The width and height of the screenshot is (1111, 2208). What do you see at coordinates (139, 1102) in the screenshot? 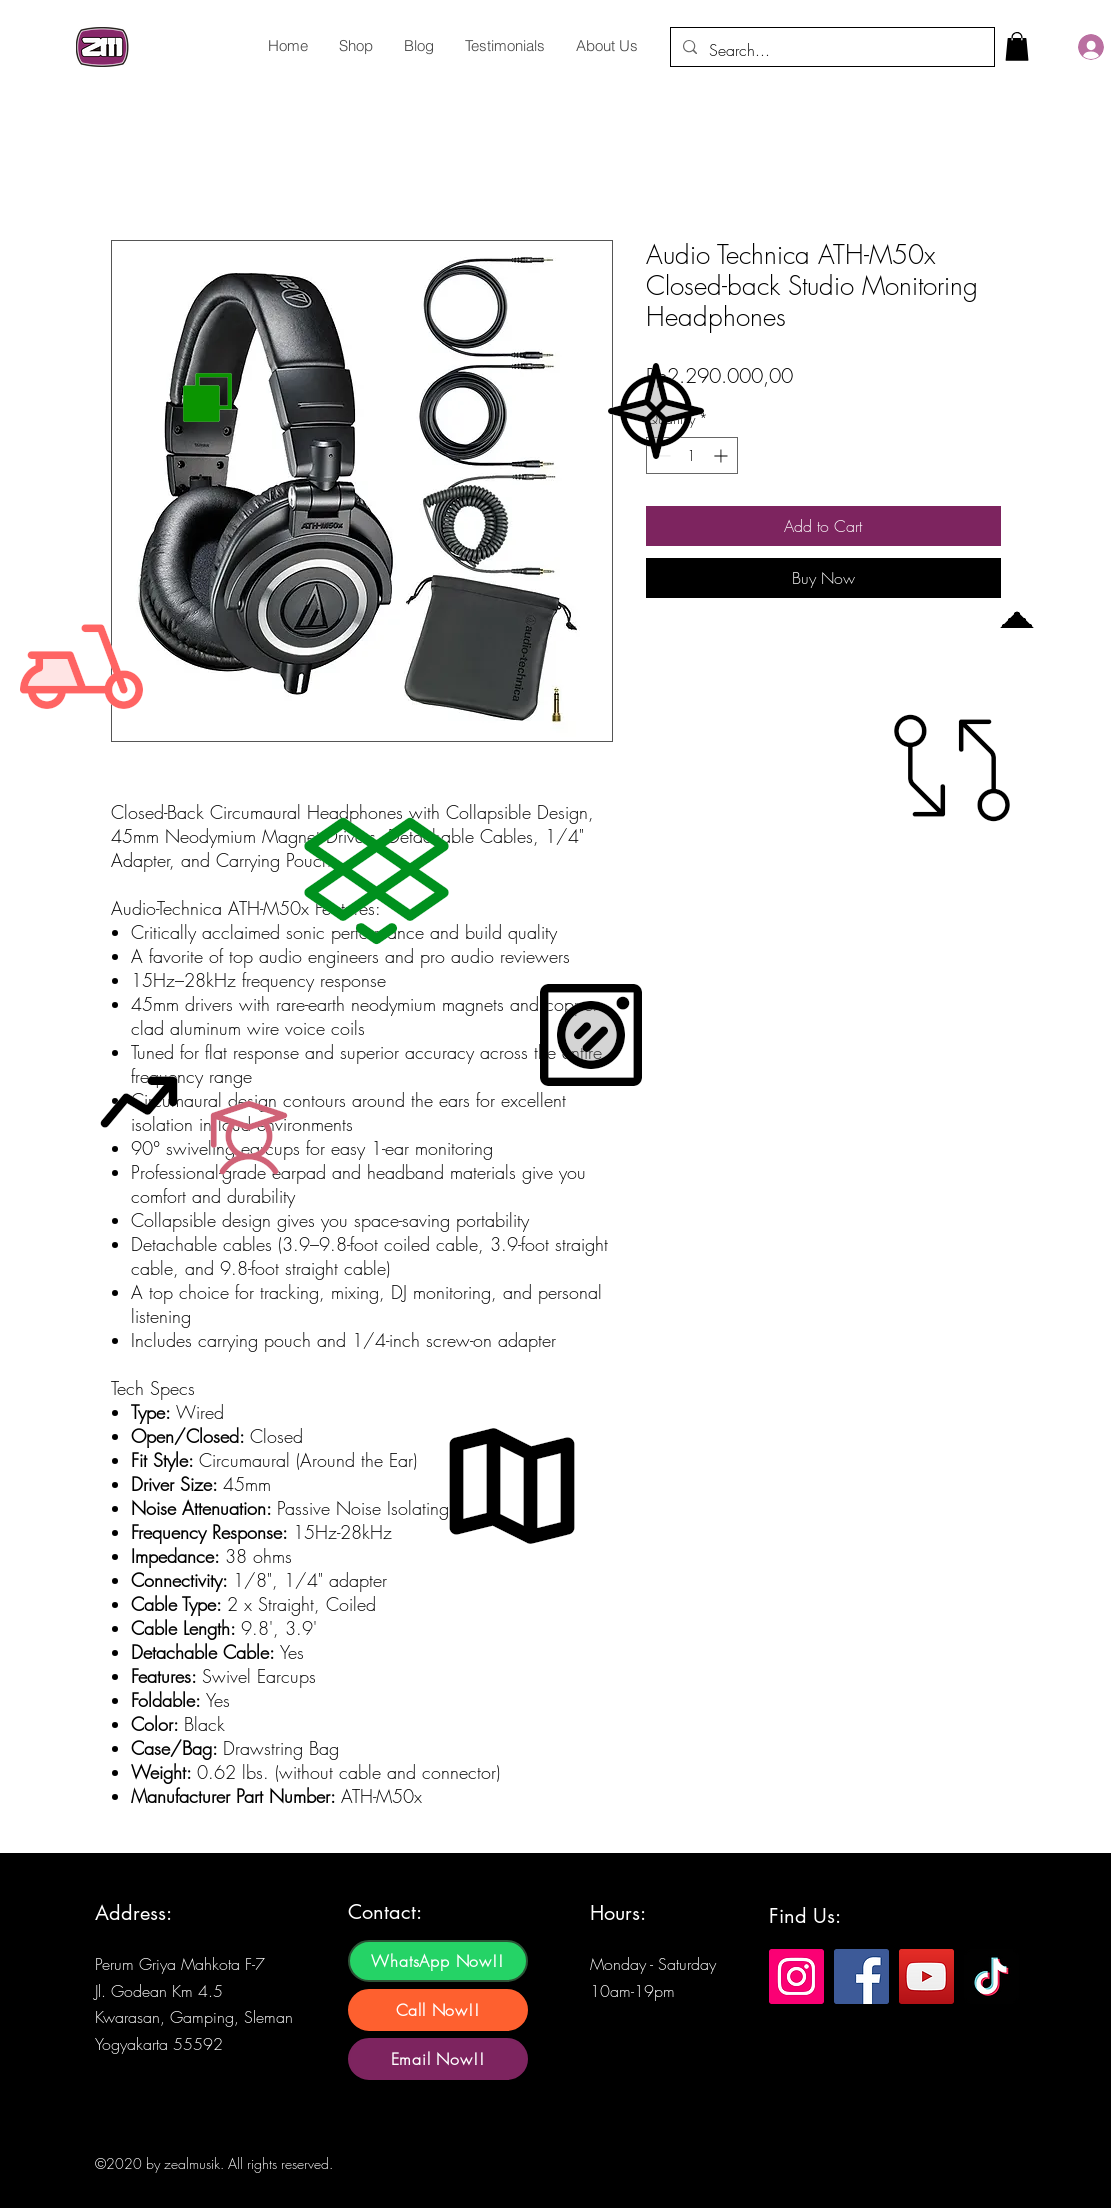
I see `view trending or popular content` at bounding box center [139, 1102].